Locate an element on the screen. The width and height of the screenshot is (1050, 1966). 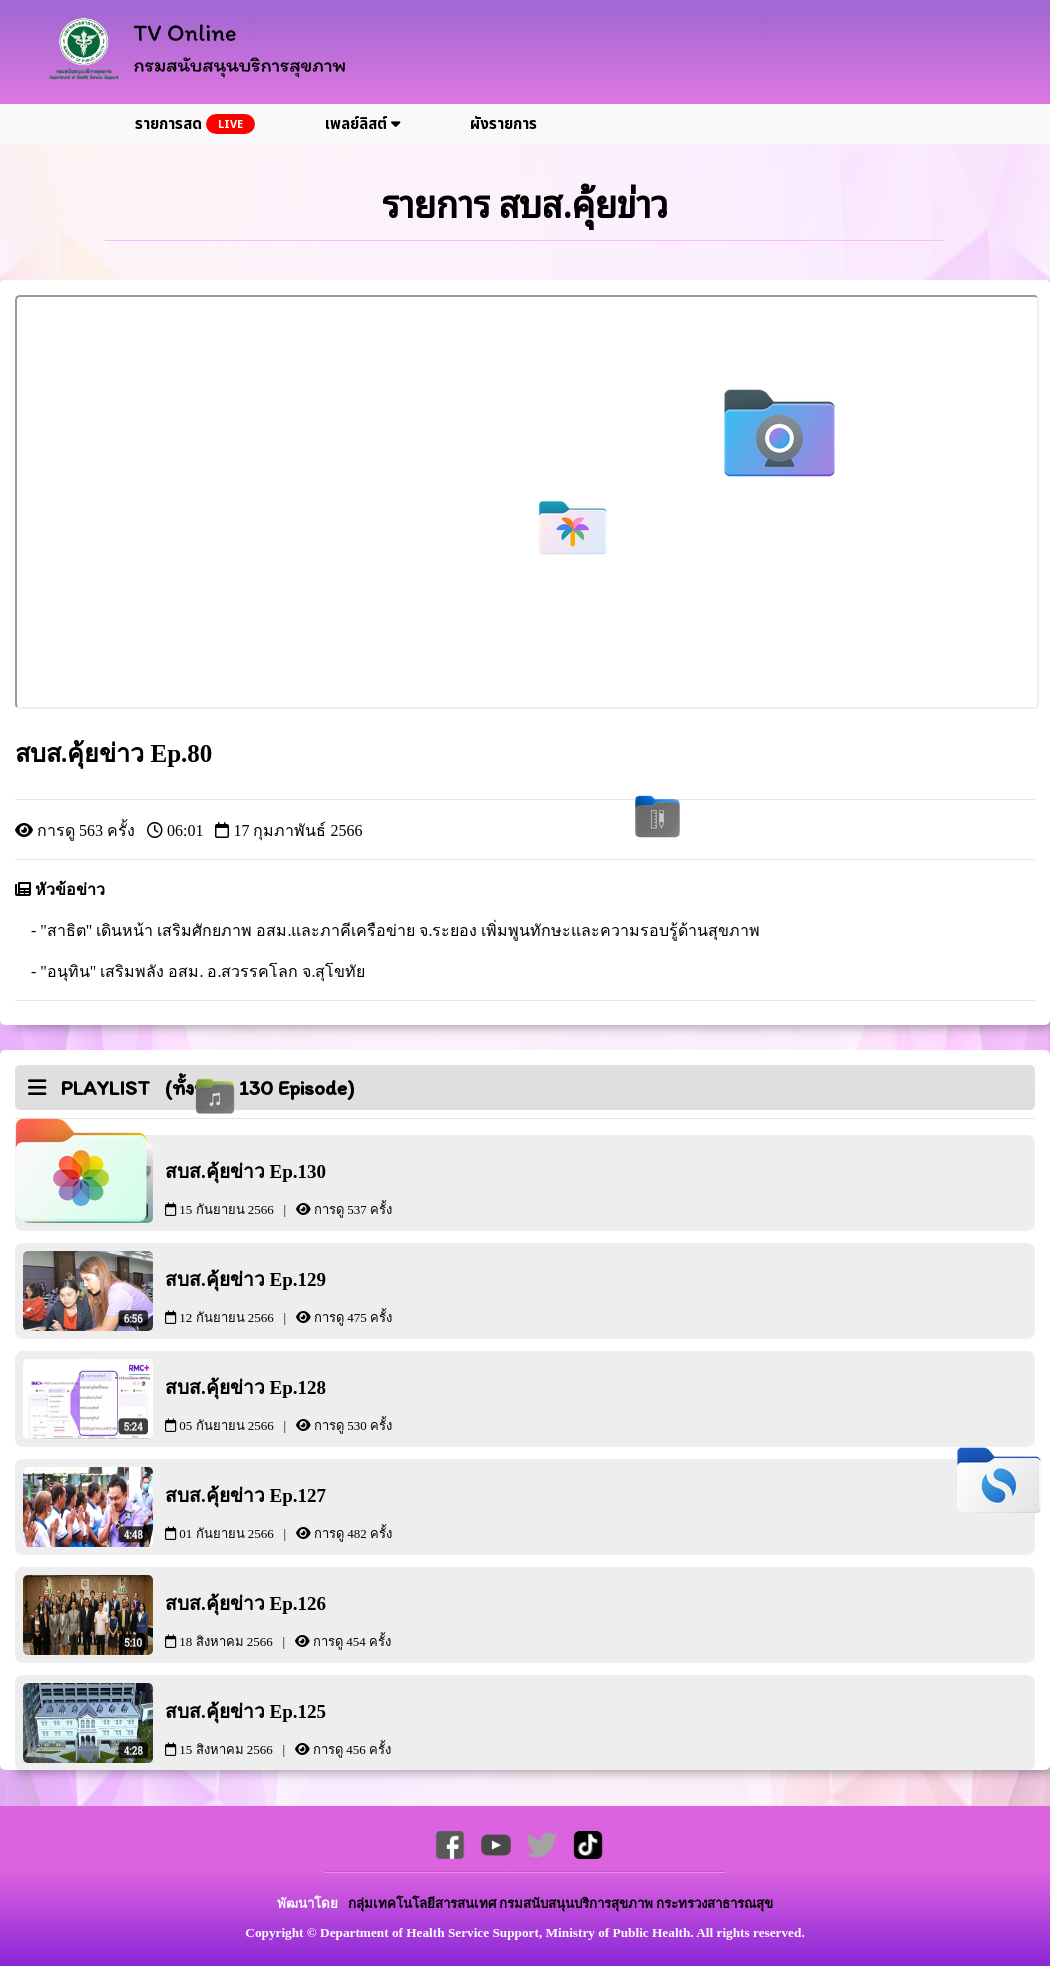
open icloud photos folder is located at coordinates (80, 1173).